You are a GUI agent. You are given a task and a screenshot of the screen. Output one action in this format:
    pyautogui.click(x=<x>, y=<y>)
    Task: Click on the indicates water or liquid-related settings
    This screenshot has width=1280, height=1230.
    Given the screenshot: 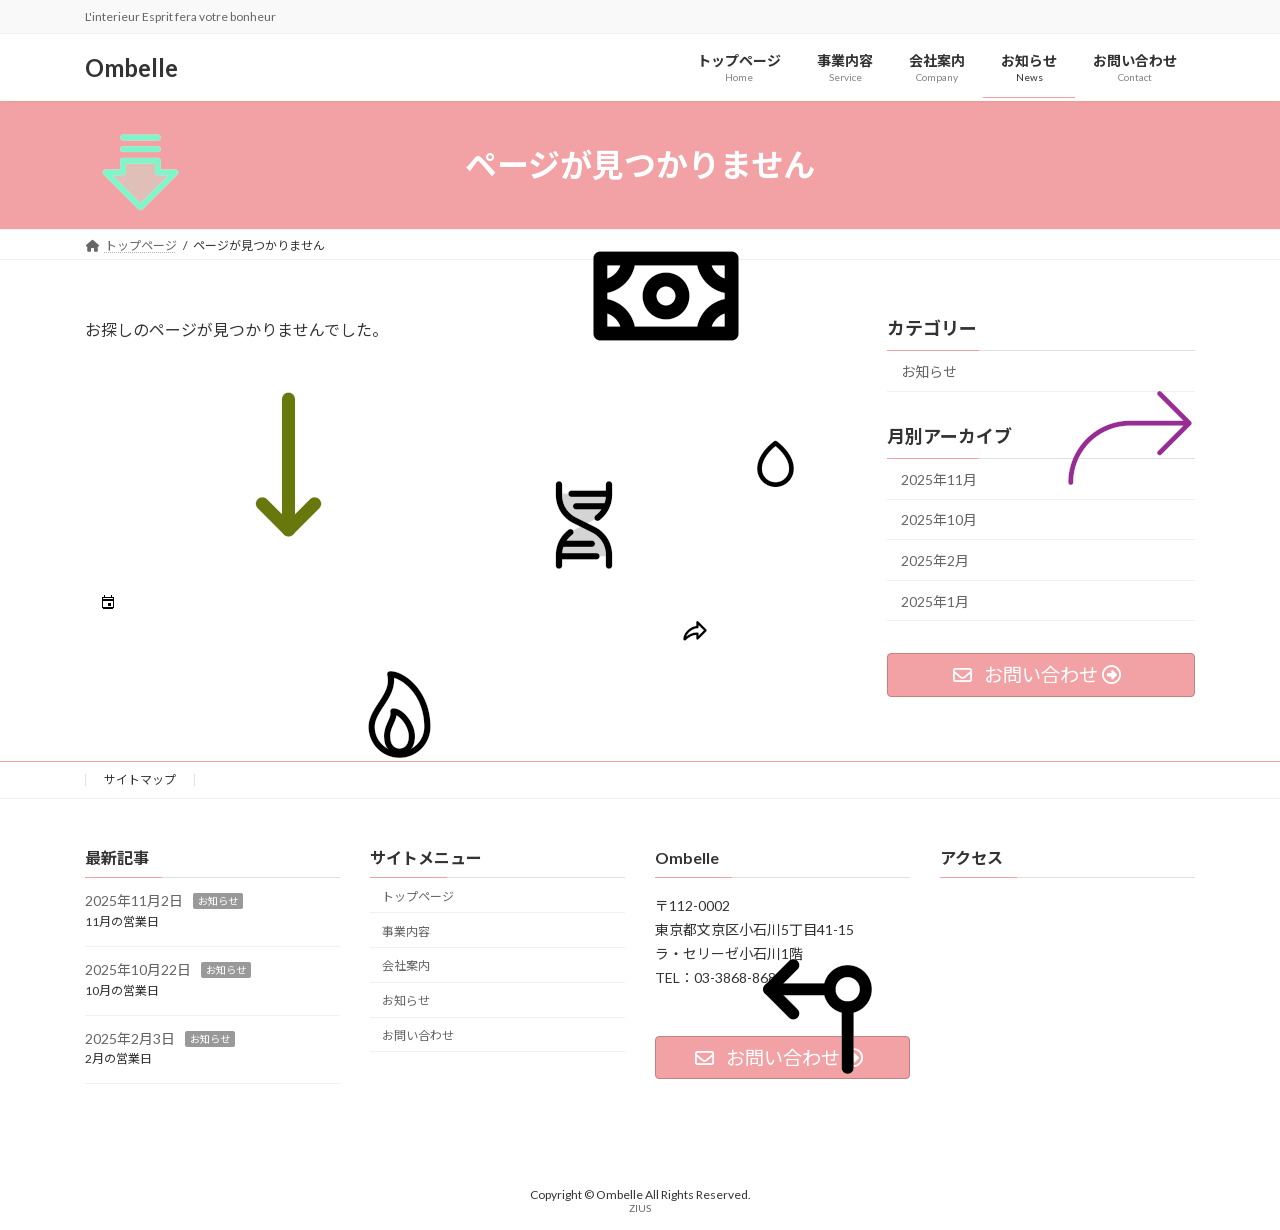 What is the action you would take?
    pyautogui.click(x=775, y=465)
    